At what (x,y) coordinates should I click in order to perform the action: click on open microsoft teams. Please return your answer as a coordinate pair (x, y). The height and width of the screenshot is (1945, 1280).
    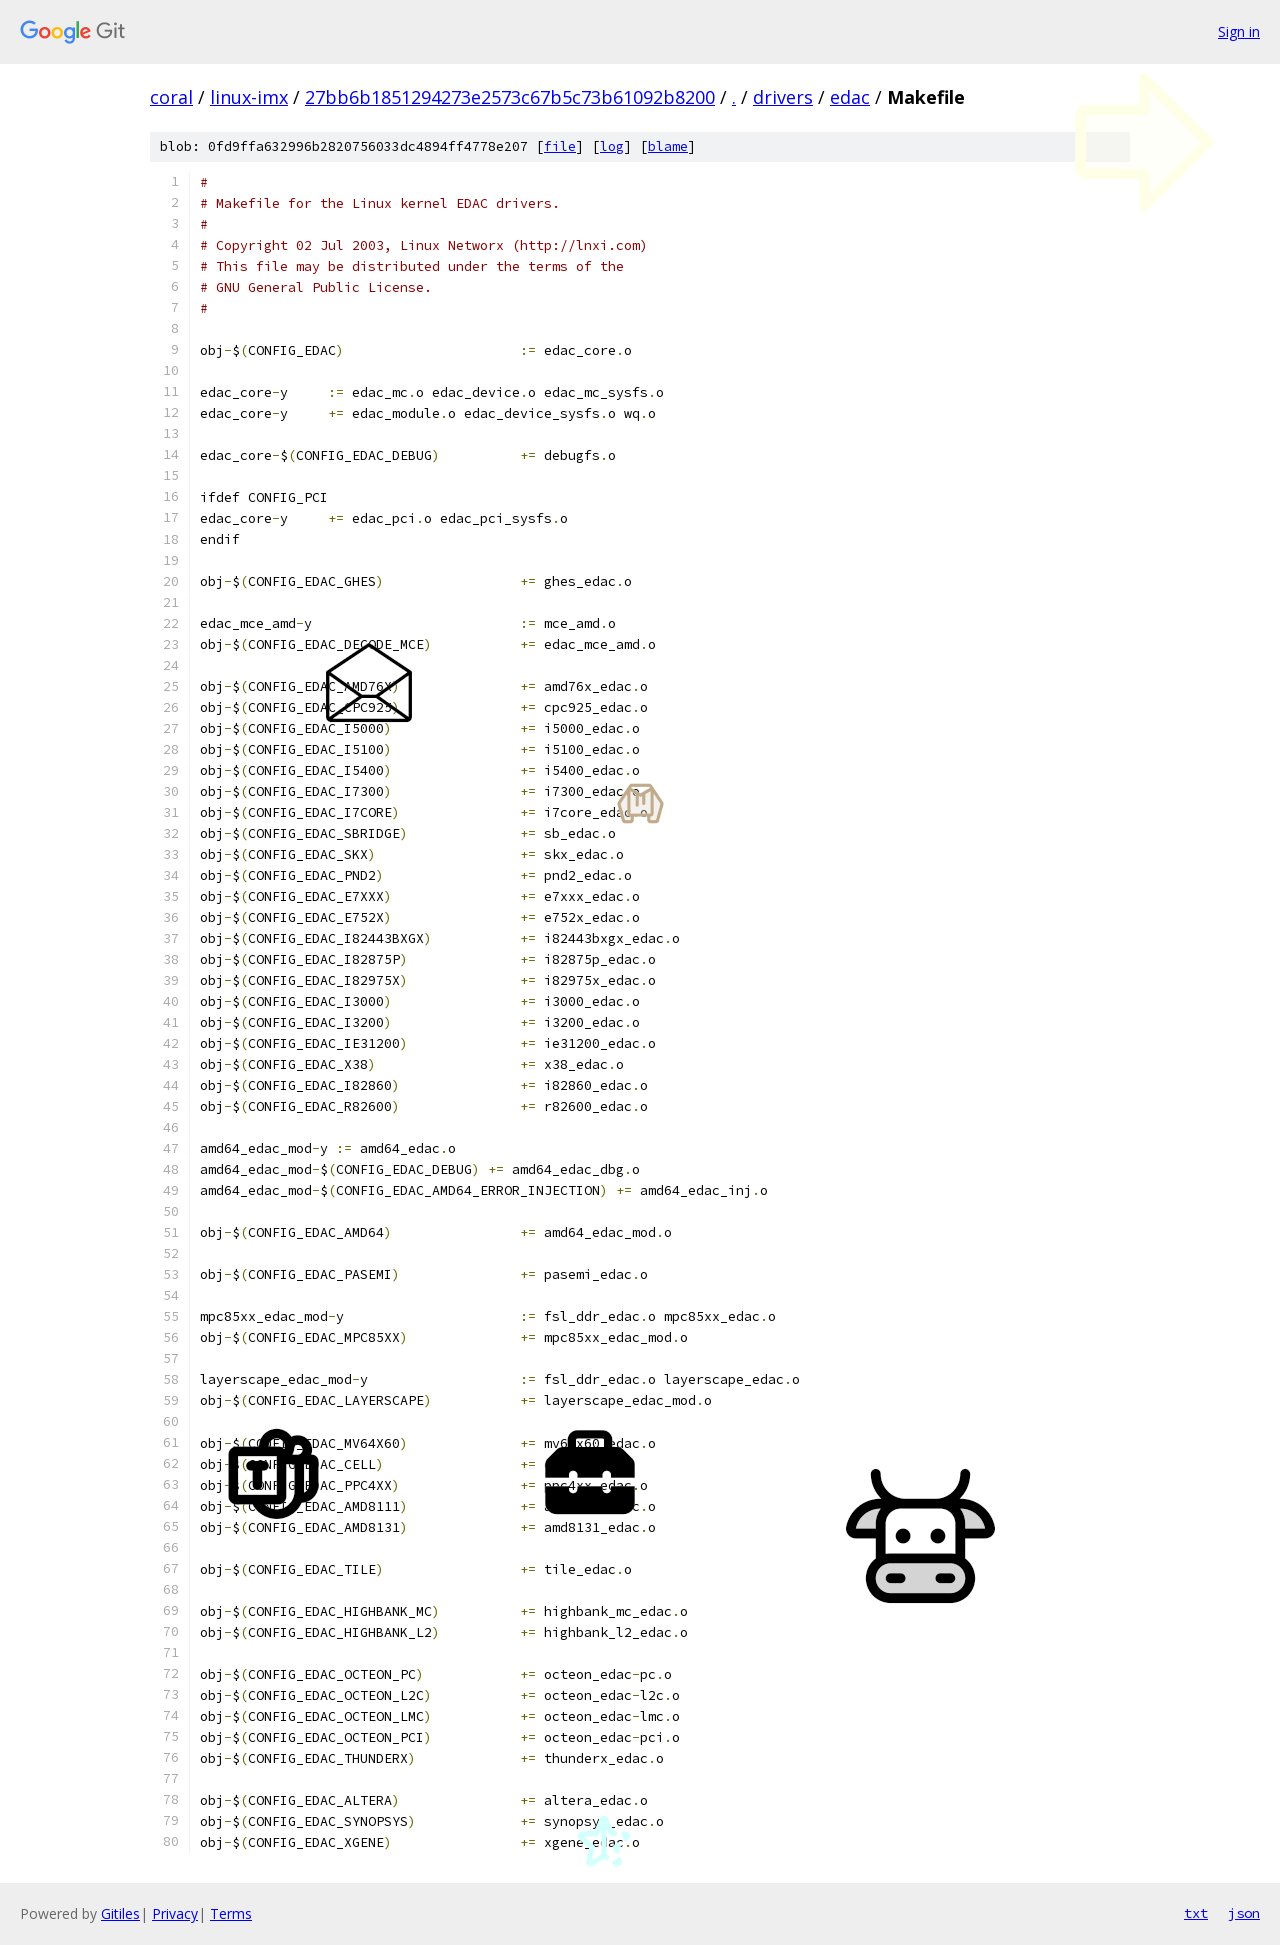
    Looking at the image, I should click on (273, 1475).